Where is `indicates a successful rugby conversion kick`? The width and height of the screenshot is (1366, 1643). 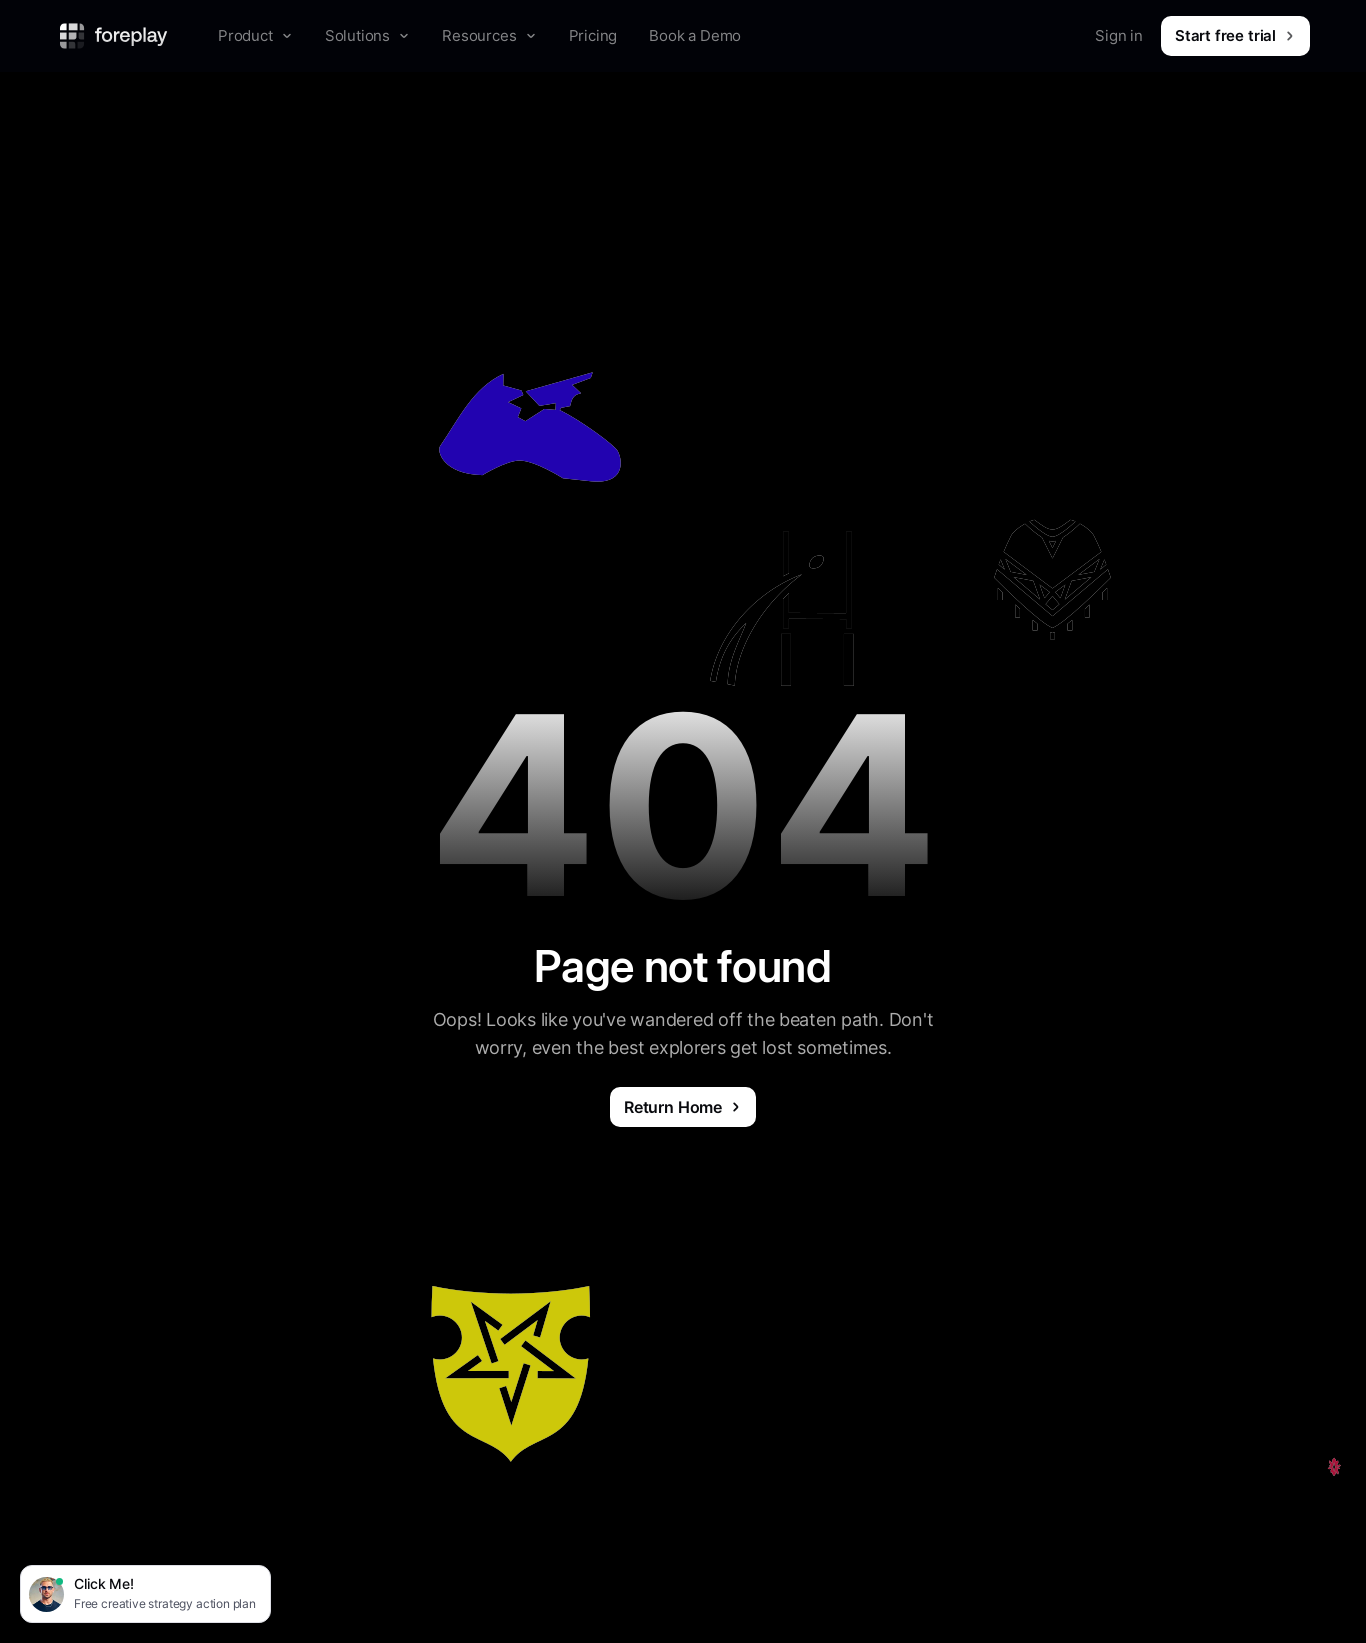 indicates a successful rugby conversion kick is located at coordinates (786, 610).